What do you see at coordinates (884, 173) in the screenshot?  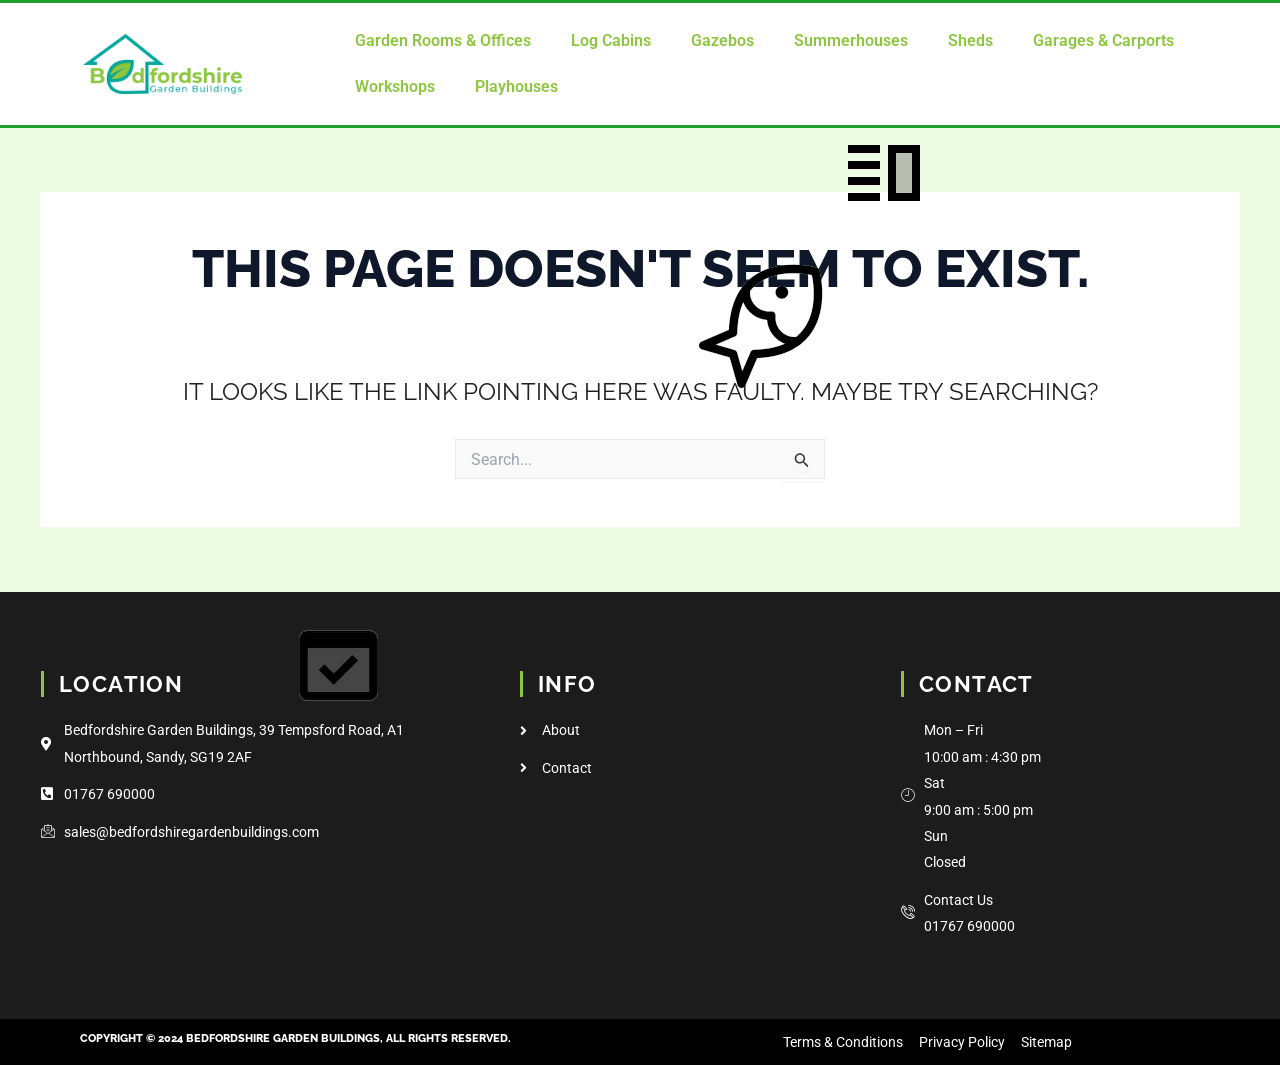 I see `split view into vertical panels` at bounding box center [884, 173].